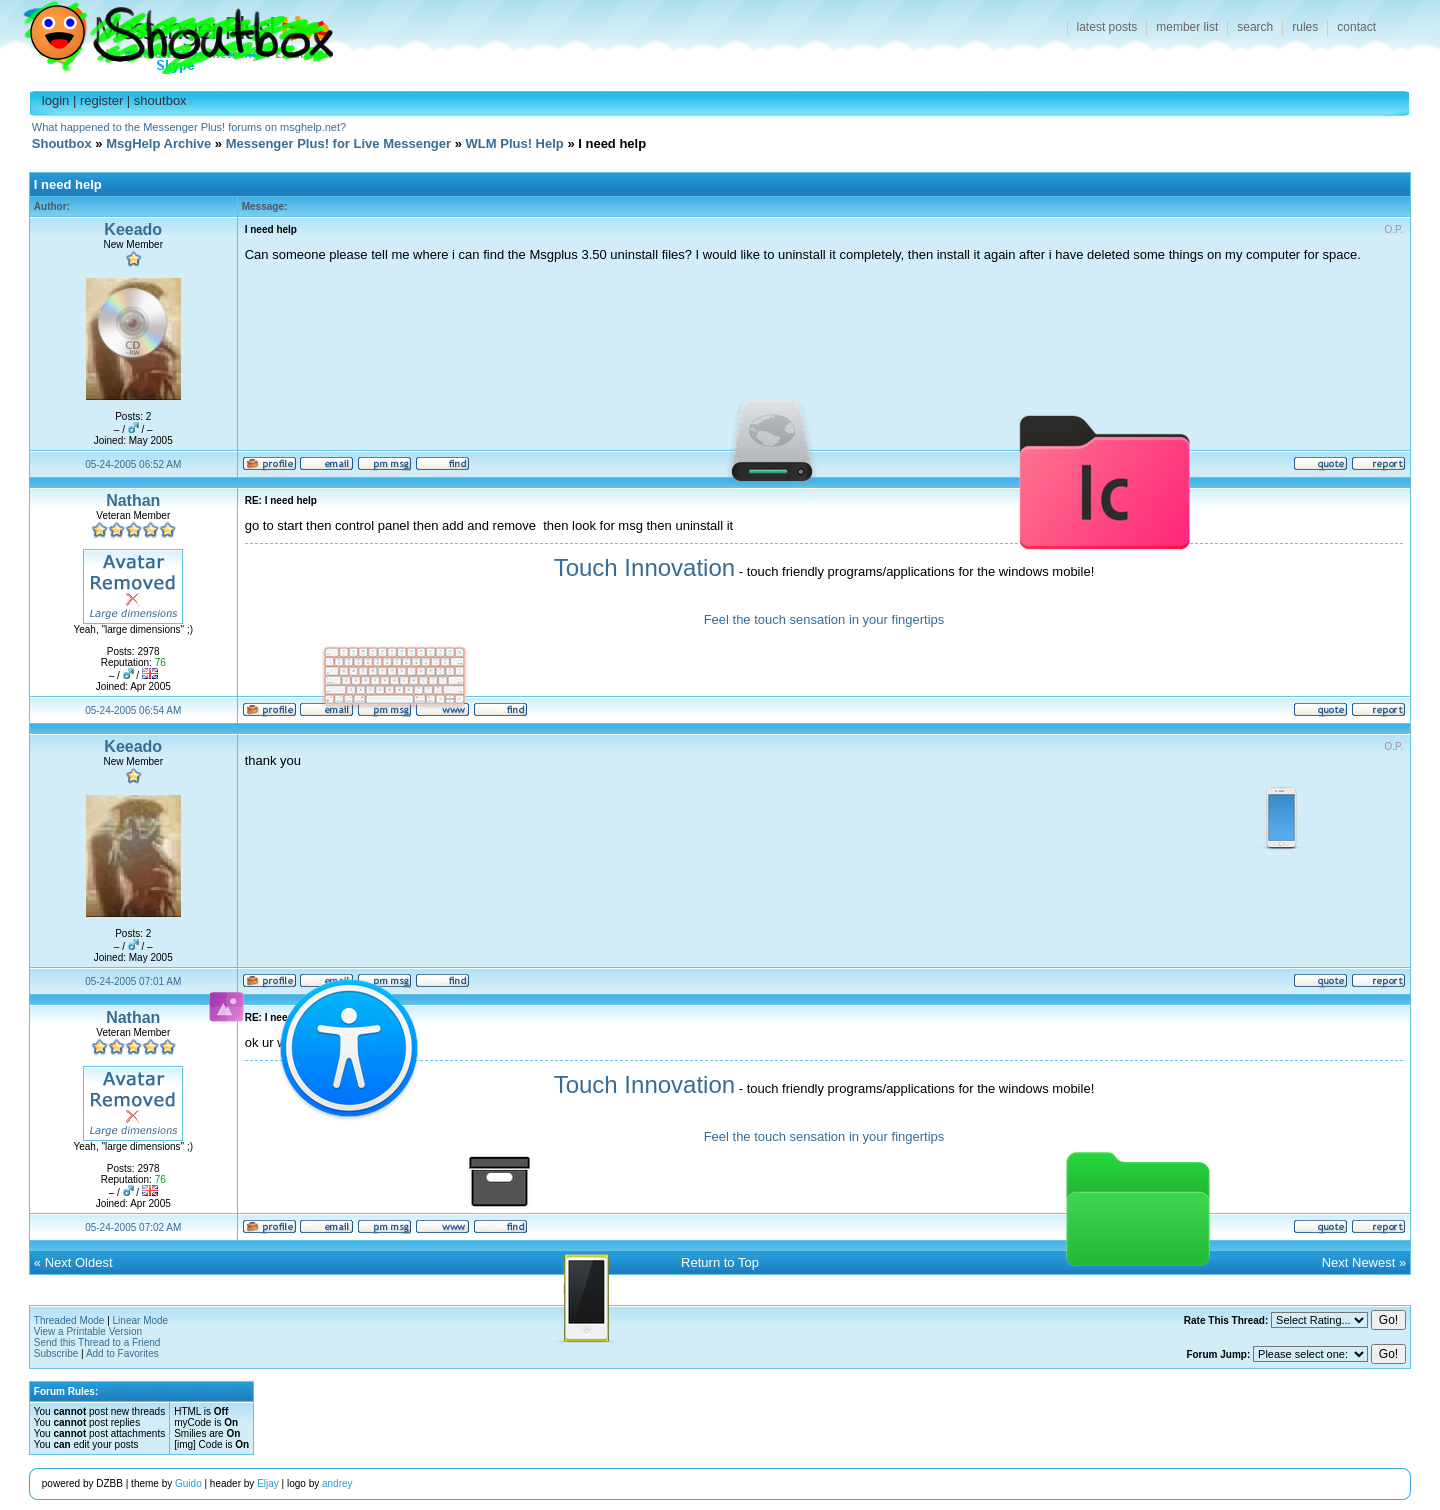 The image size is (1440, 1510). I want to click on open folder containing Adobe InCopy files, so click(1104, 487).